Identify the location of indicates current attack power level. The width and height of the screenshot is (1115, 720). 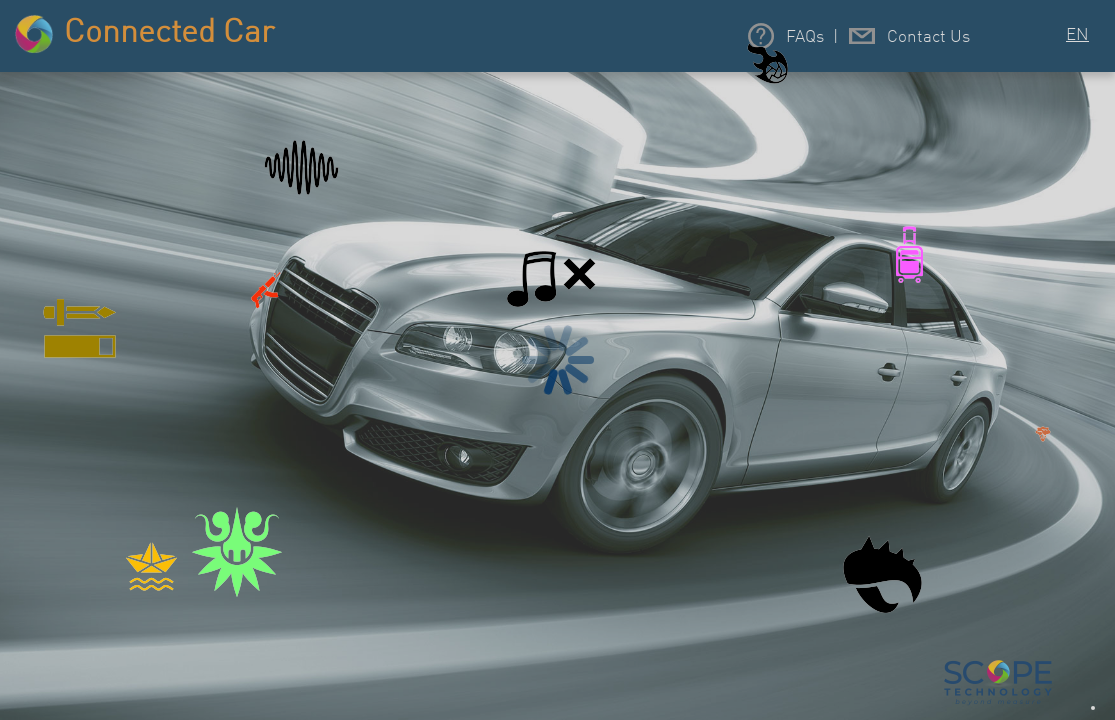
(80, 327).